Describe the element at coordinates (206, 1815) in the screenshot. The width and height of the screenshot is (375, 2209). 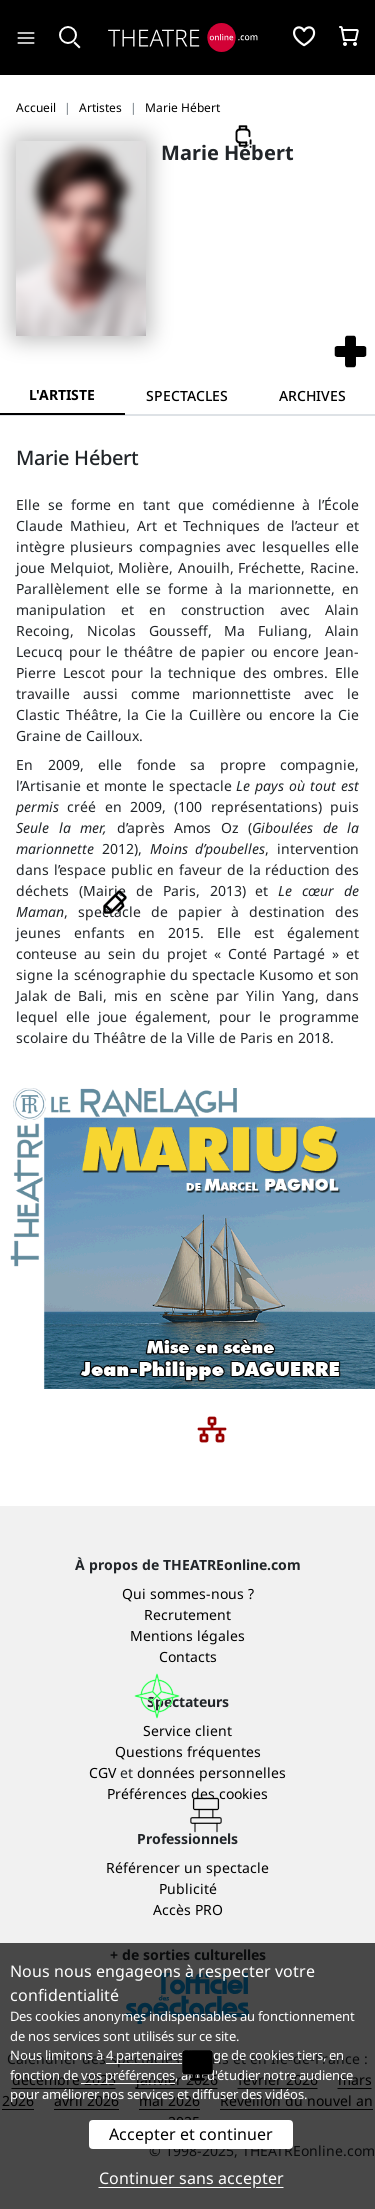
I see `browse furniture or seating options` at that location.